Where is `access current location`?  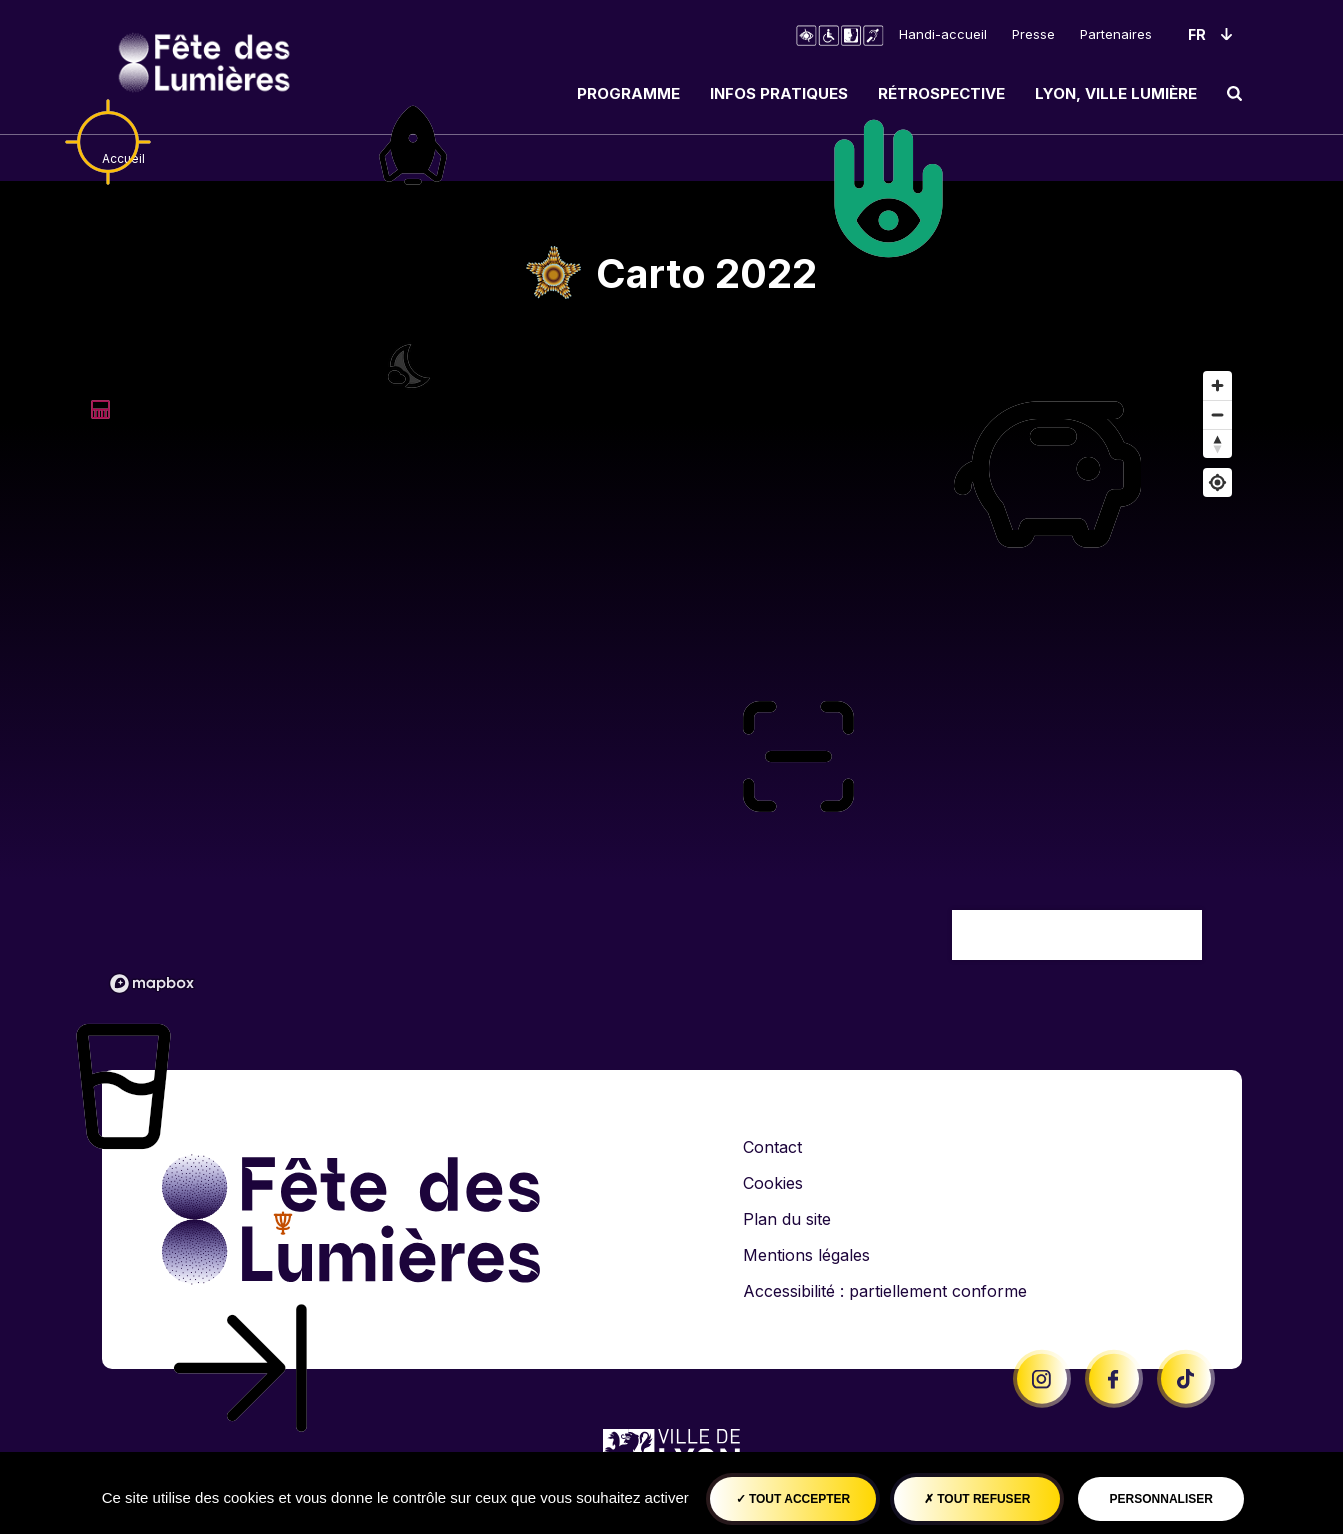 access current location is located at coordinates (108, 142).